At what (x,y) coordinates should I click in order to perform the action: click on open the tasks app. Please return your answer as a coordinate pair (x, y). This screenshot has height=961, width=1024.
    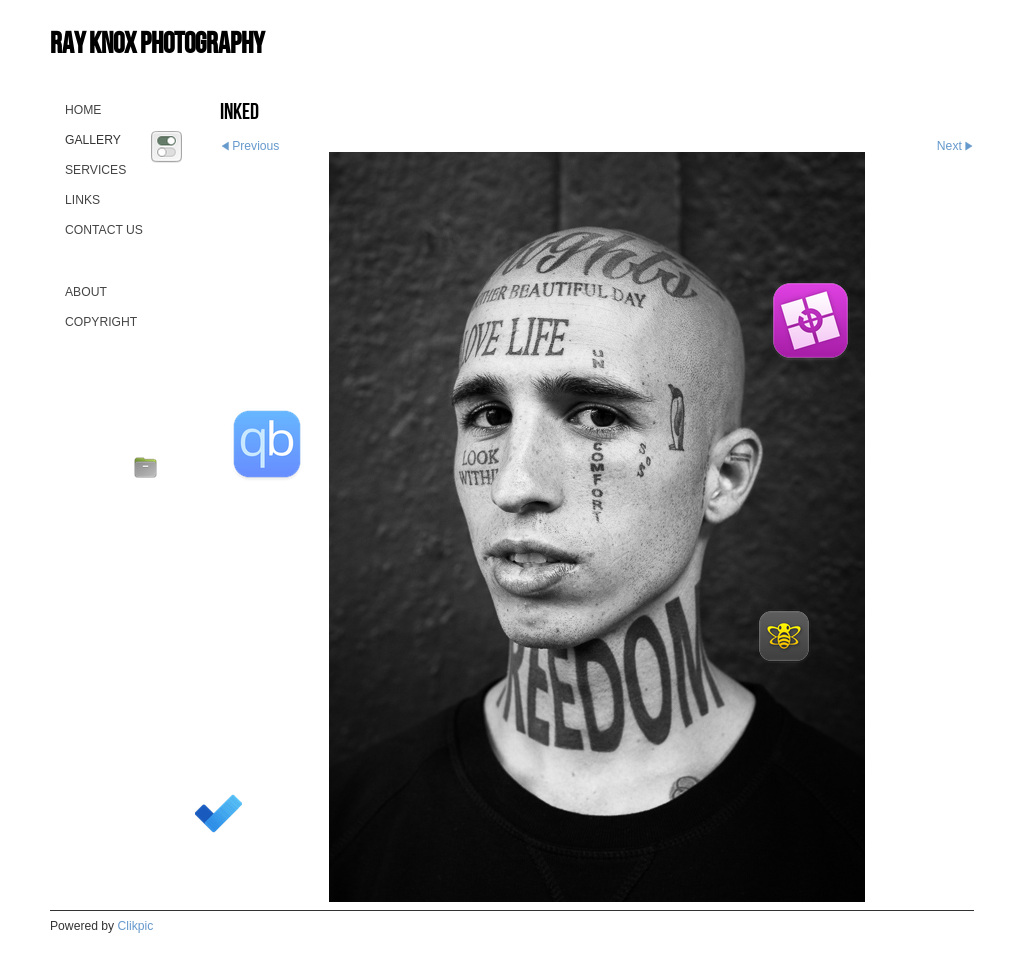
    Looking at the image, I should click on (218, 813).